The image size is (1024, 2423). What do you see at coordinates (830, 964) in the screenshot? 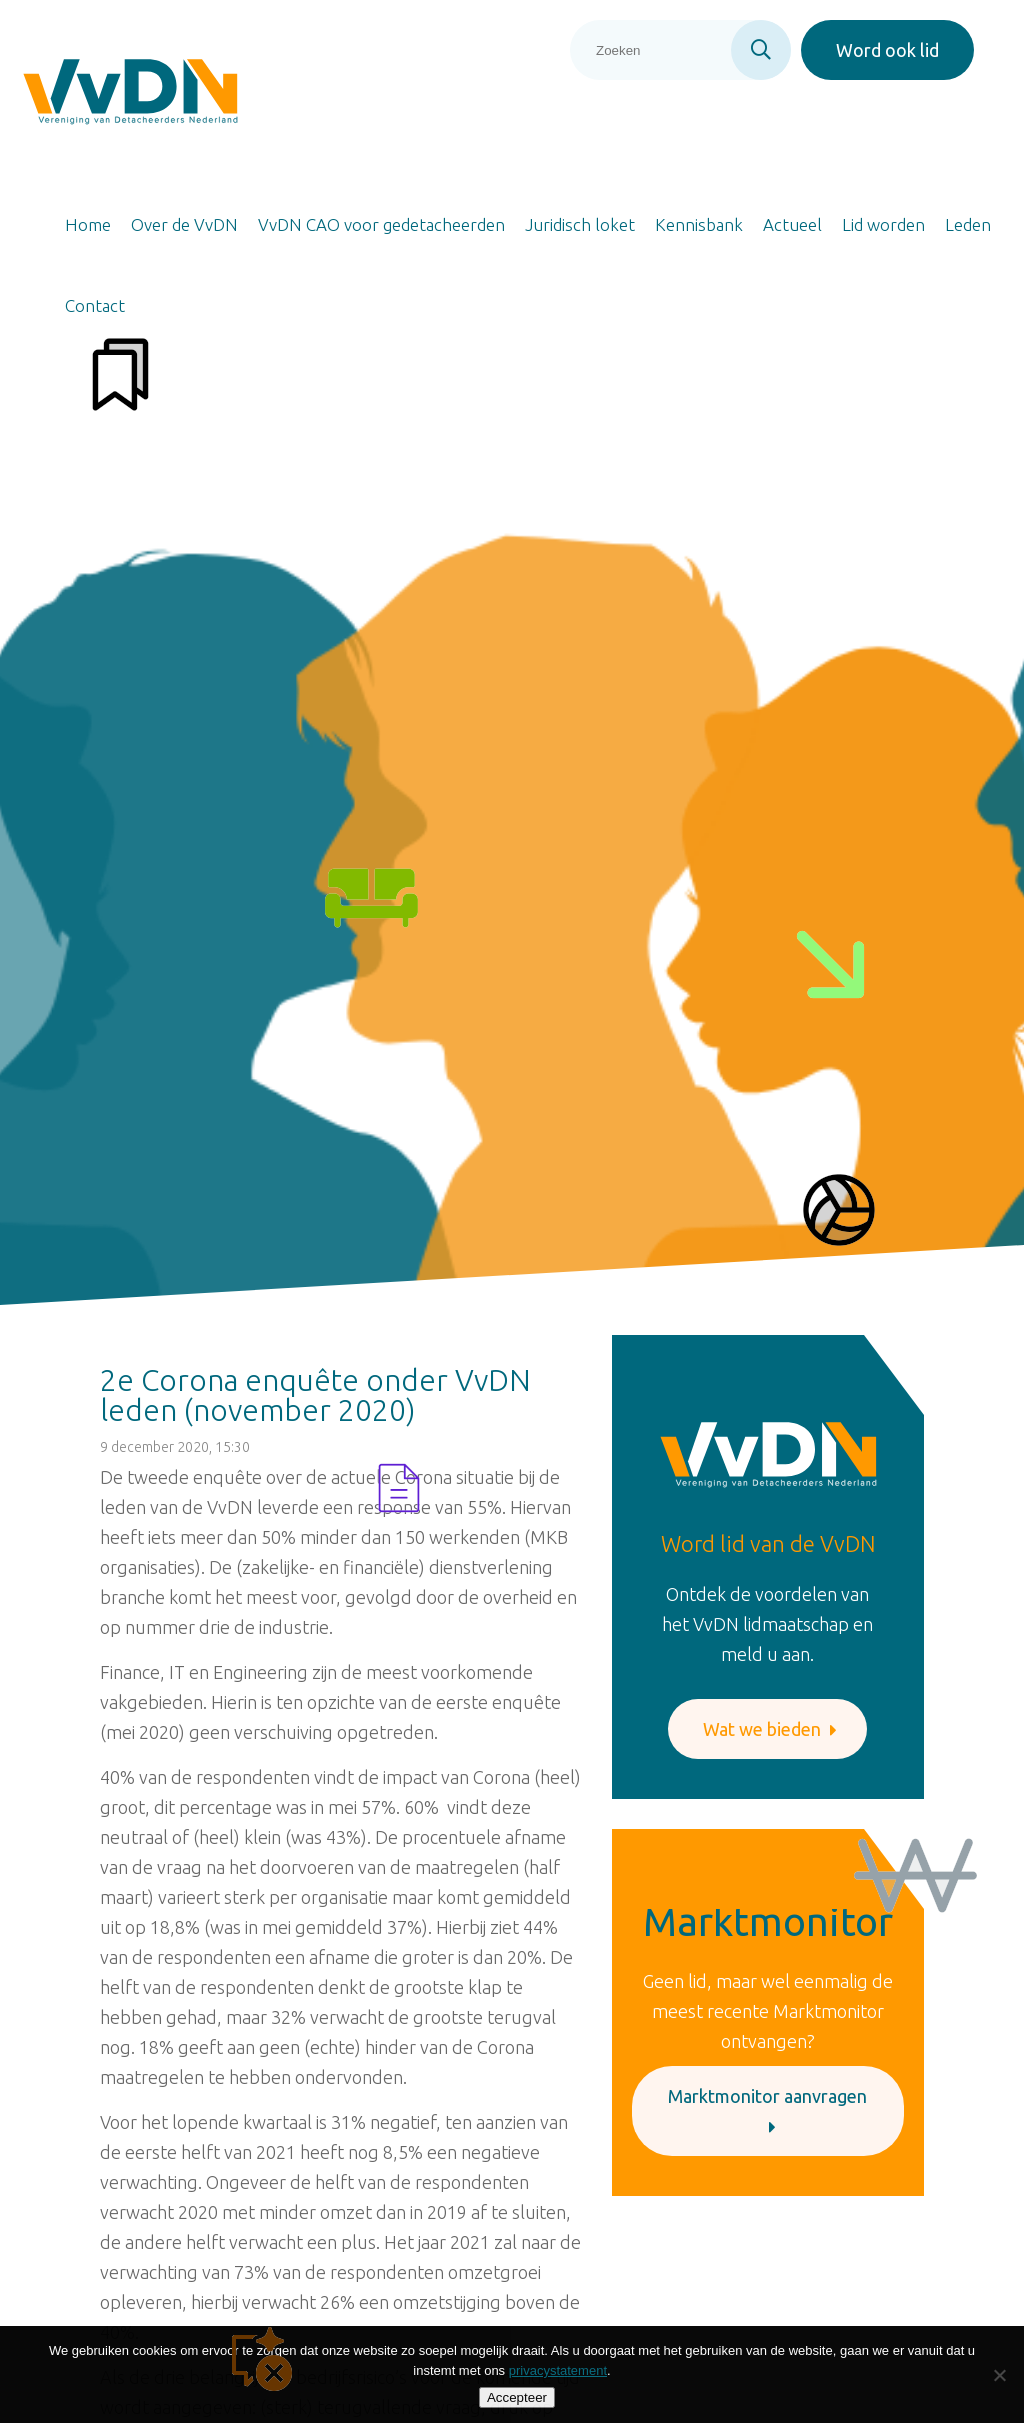
I see `navigate to the next item diagonally` at bounding box center [830, 964].